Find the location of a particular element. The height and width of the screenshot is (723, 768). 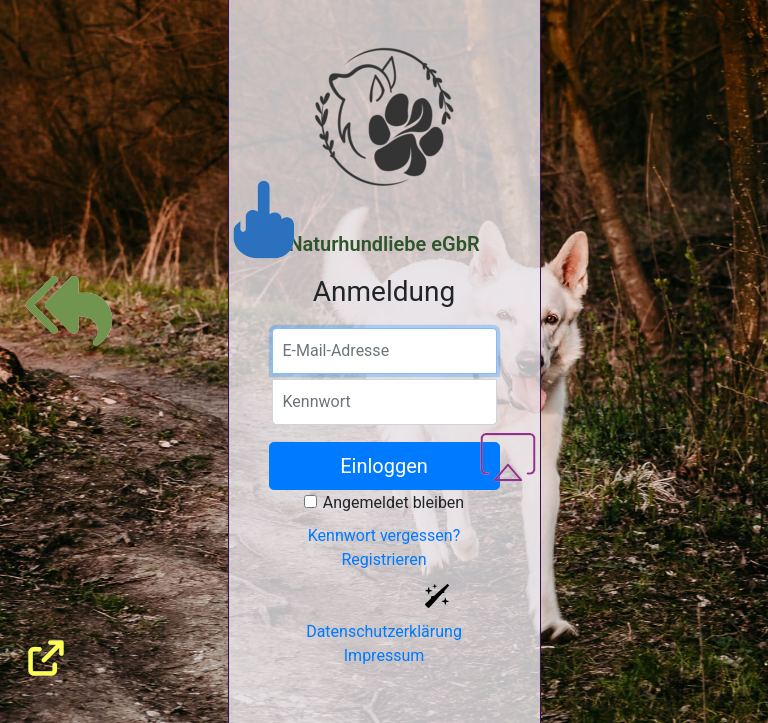

stream content to an external display is located at coordinates (508, 456).